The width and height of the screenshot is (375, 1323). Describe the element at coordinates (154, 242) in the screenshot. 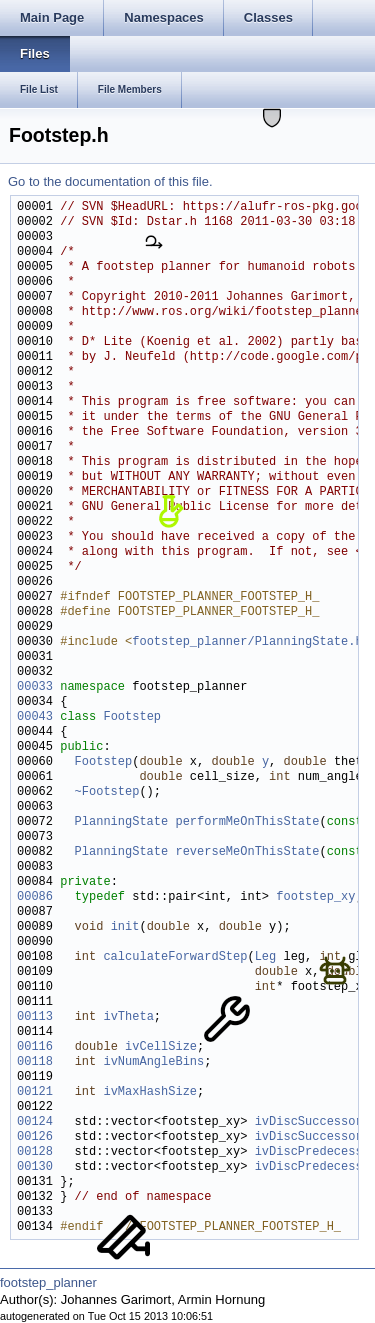

I see `iterate or repeat a process` at that location.